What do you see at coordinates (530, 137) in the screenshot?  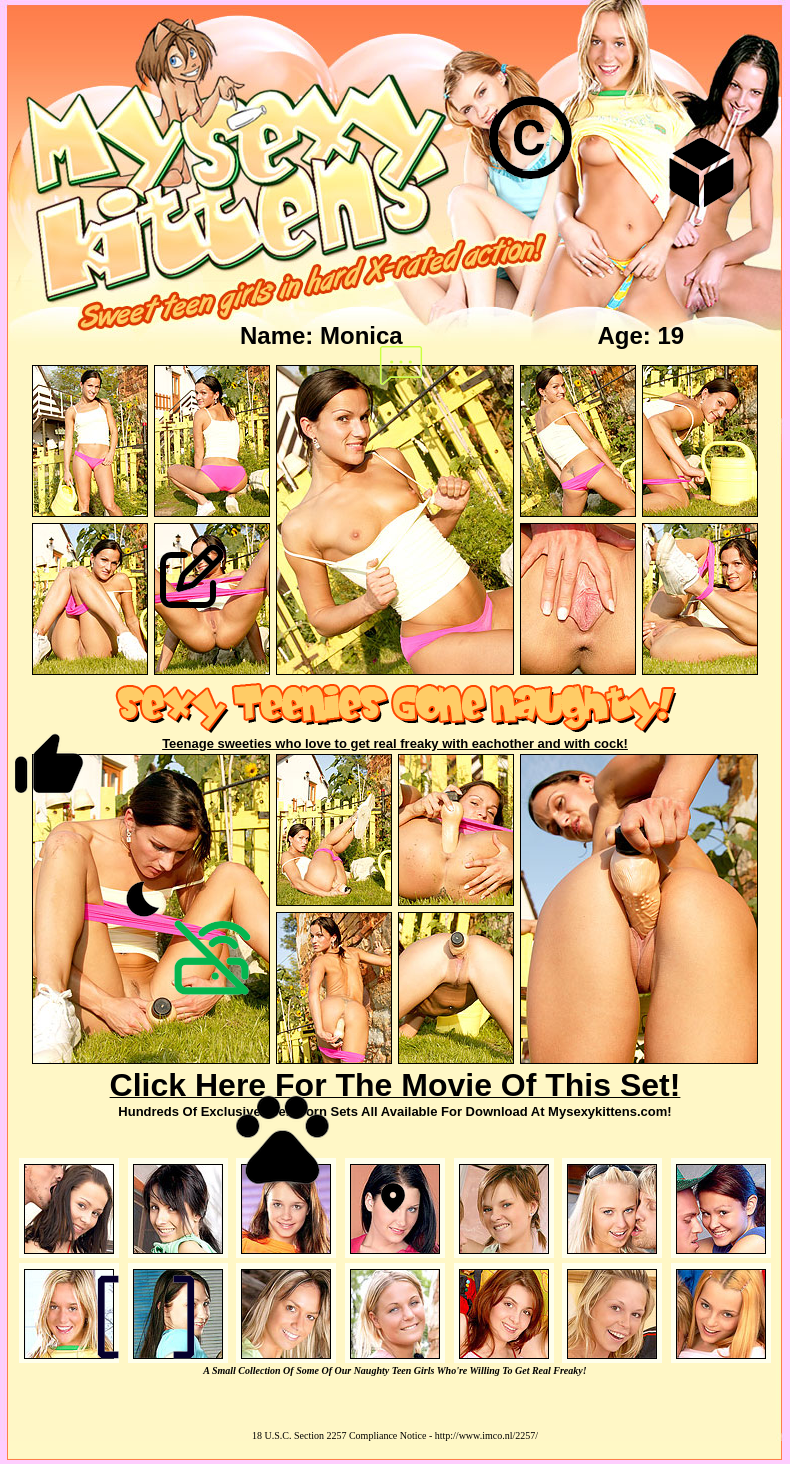 I see `view copyright information` at bounding box center [530, 137].